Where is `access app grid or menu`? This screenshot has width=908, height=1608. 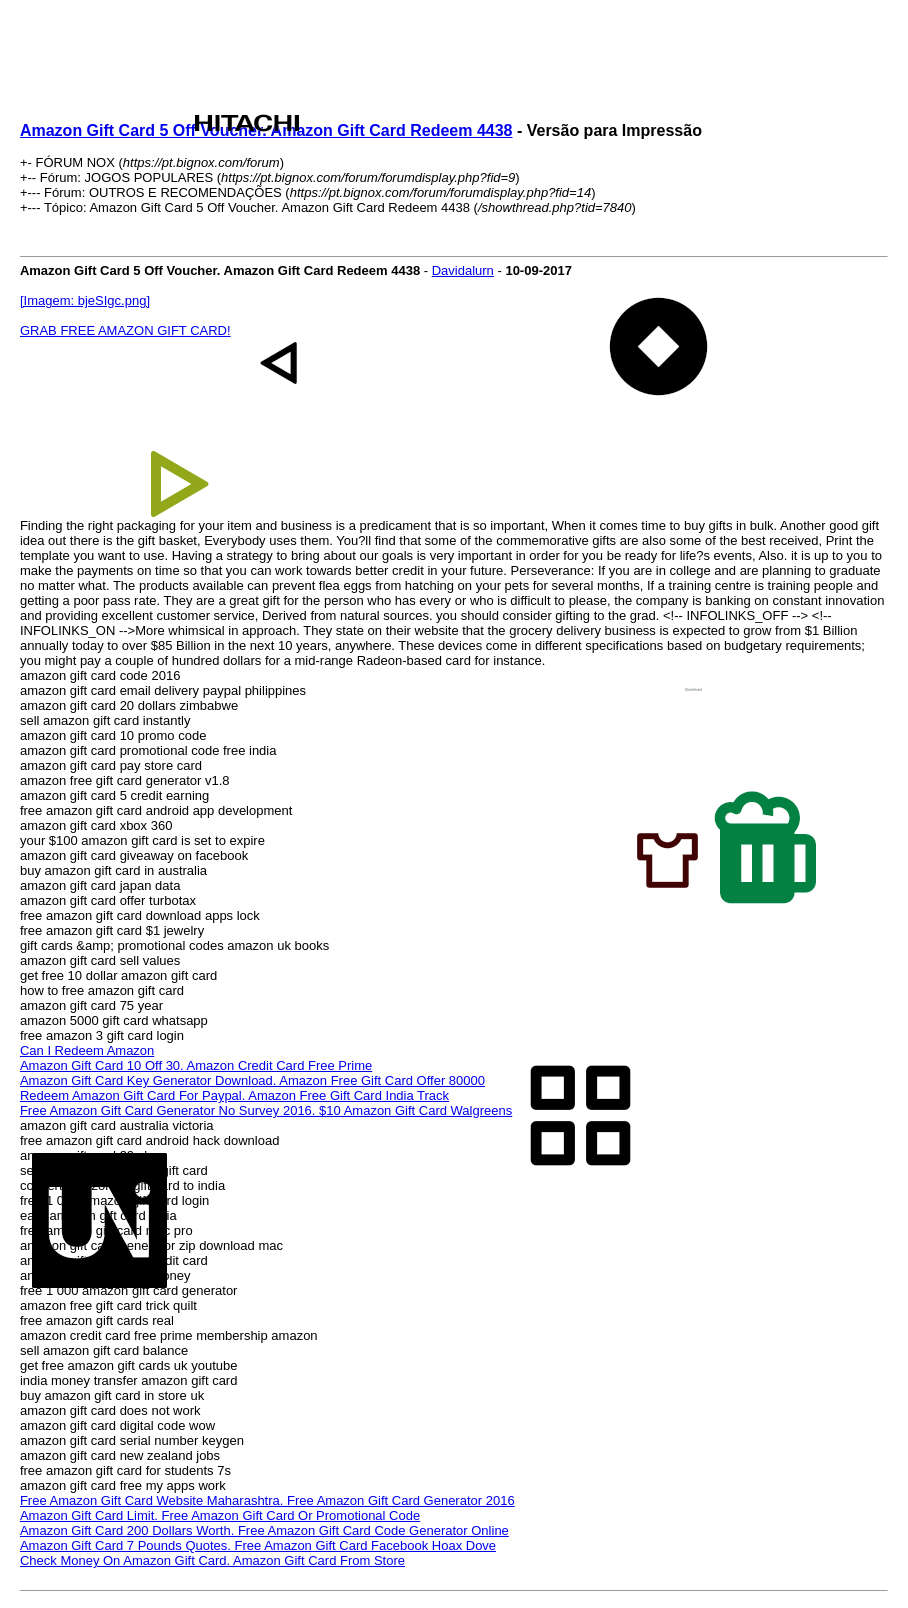 access app grid or menu is located at coordinates (580, 1115).